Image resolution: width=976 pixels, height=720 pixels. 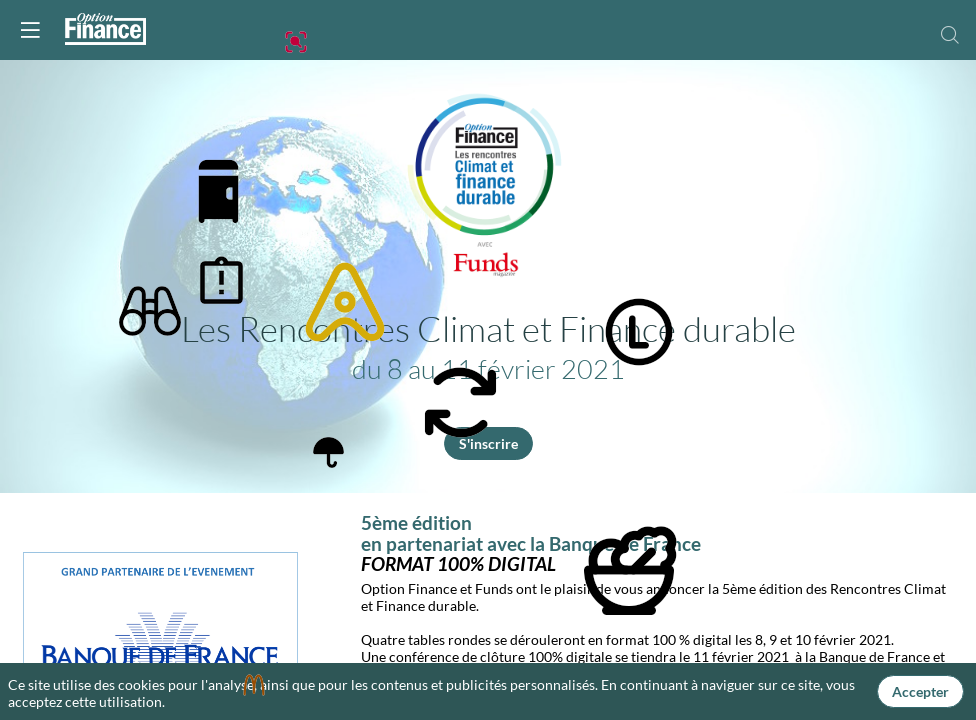 I want to click on amigo brand logo, so click(x=345, y=302).